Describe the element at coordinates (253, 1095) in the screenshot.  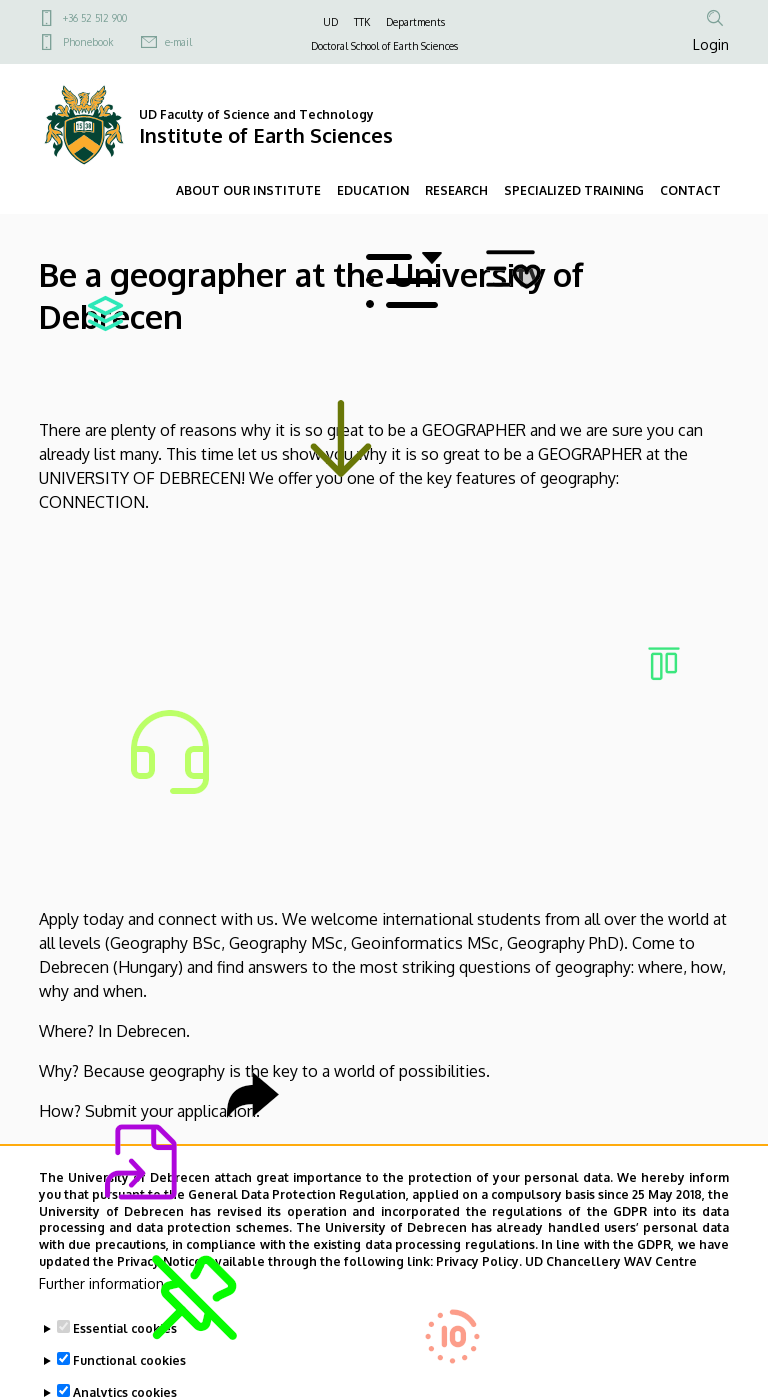
I see `share or forward content` at that location.